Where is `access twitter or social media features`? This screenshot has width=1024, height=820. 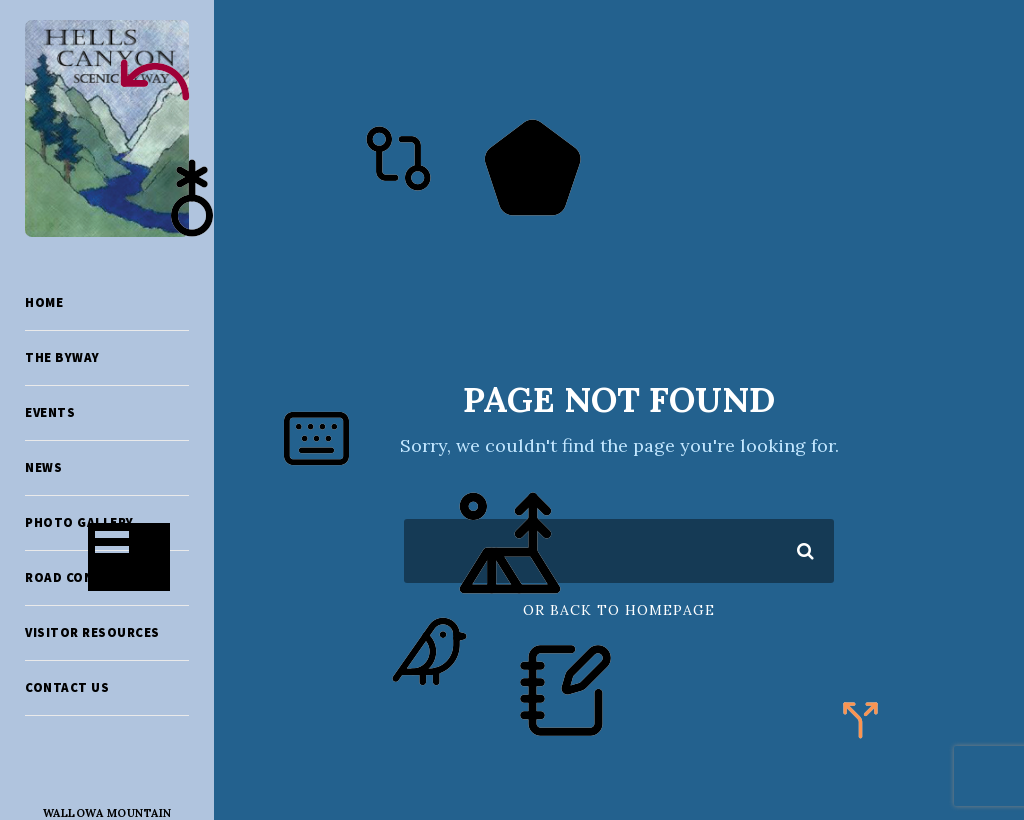
access twitter or social media features is located at coordinates (429, 651).